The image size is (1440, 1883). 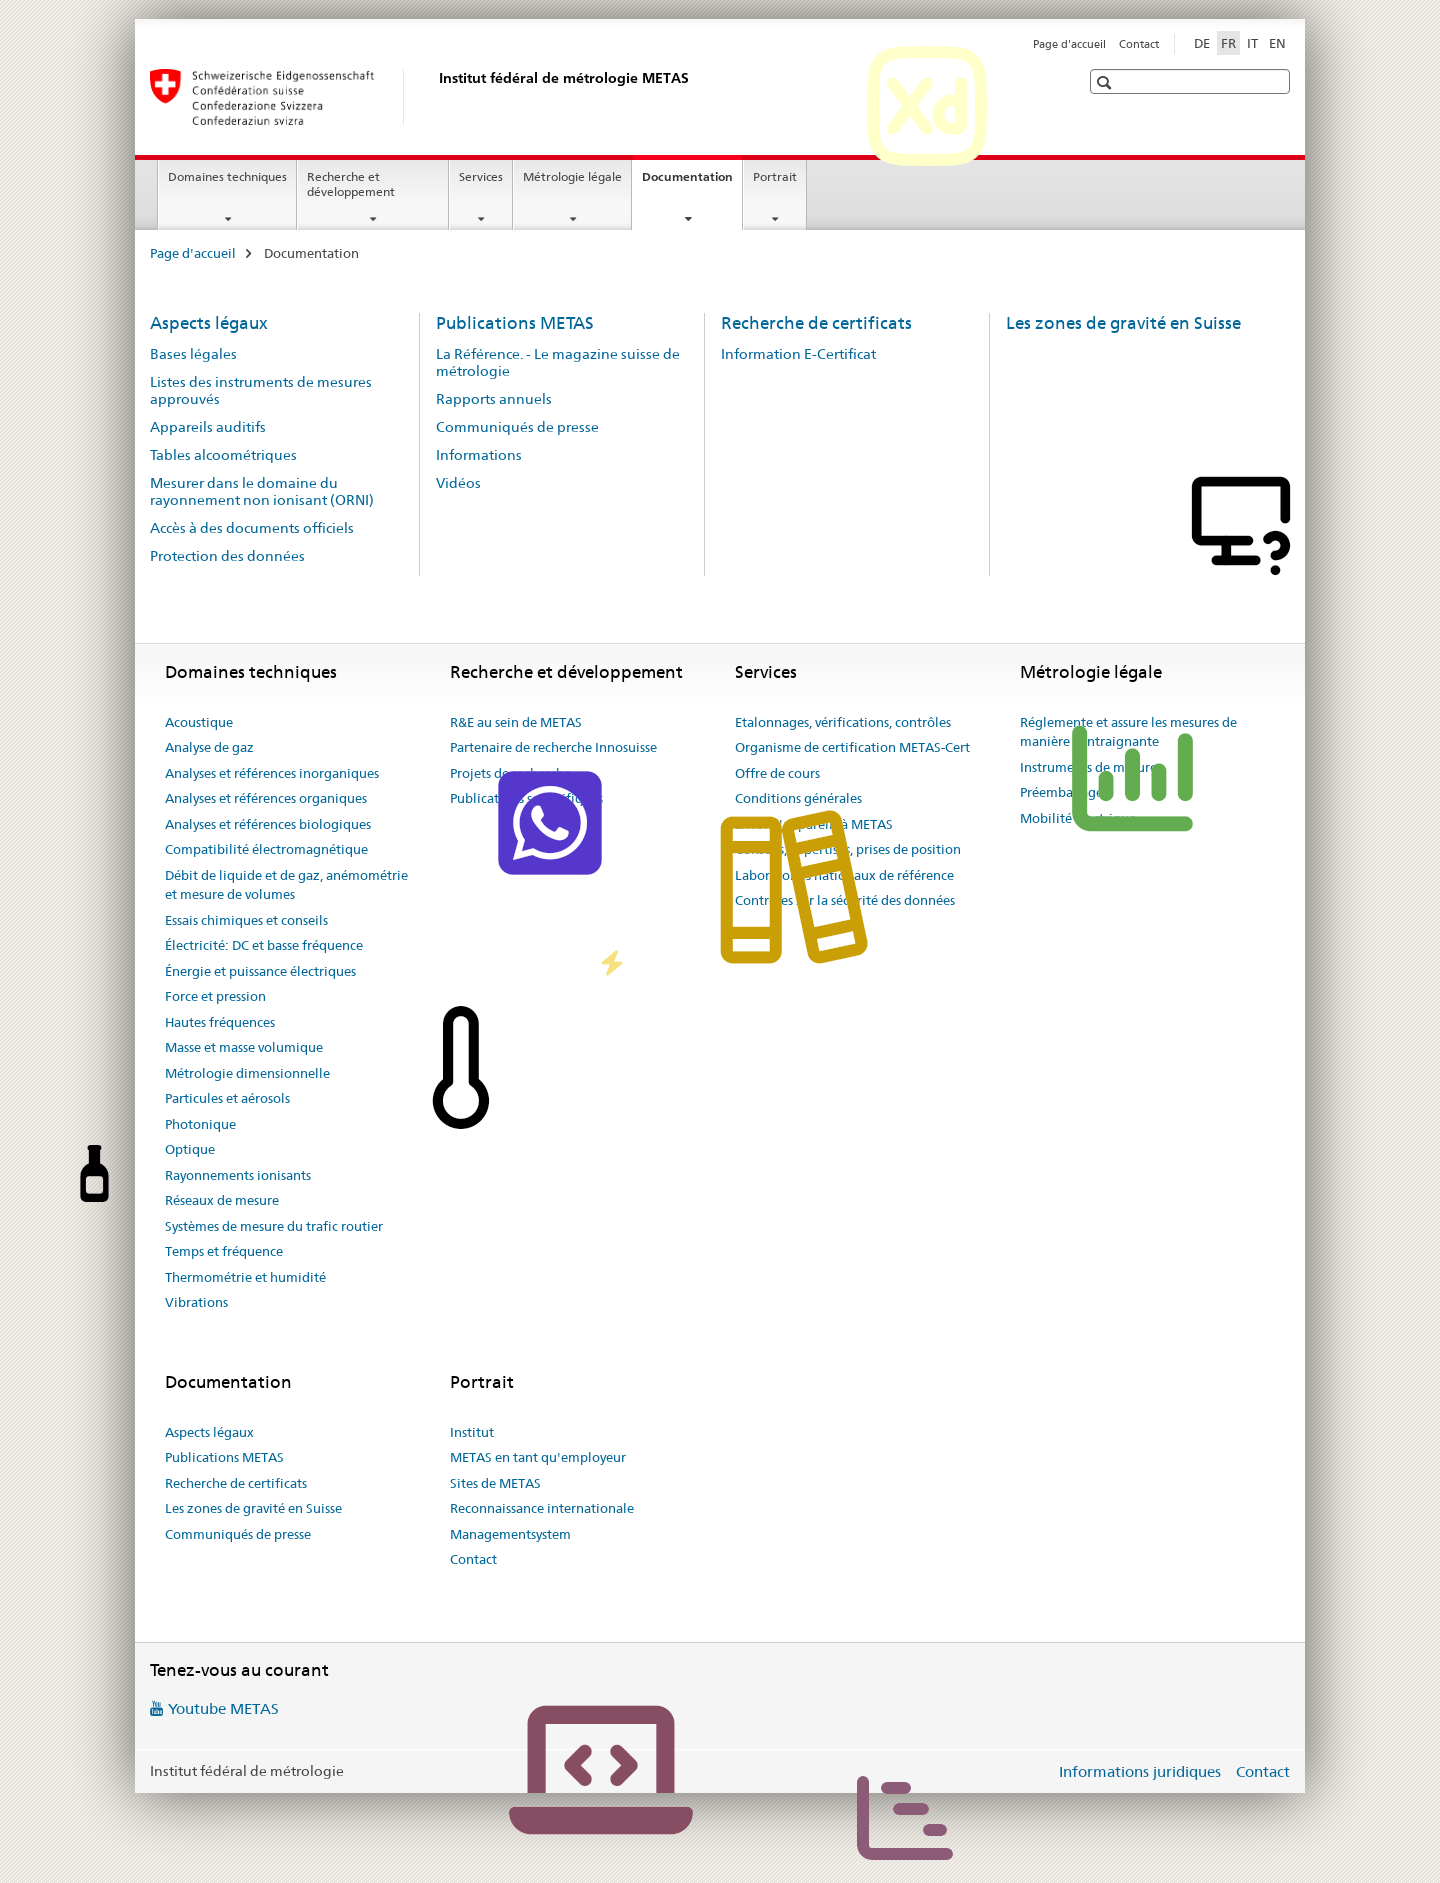 I want to click on view project timeline or gantt chart, so click(x=905, y=1818).